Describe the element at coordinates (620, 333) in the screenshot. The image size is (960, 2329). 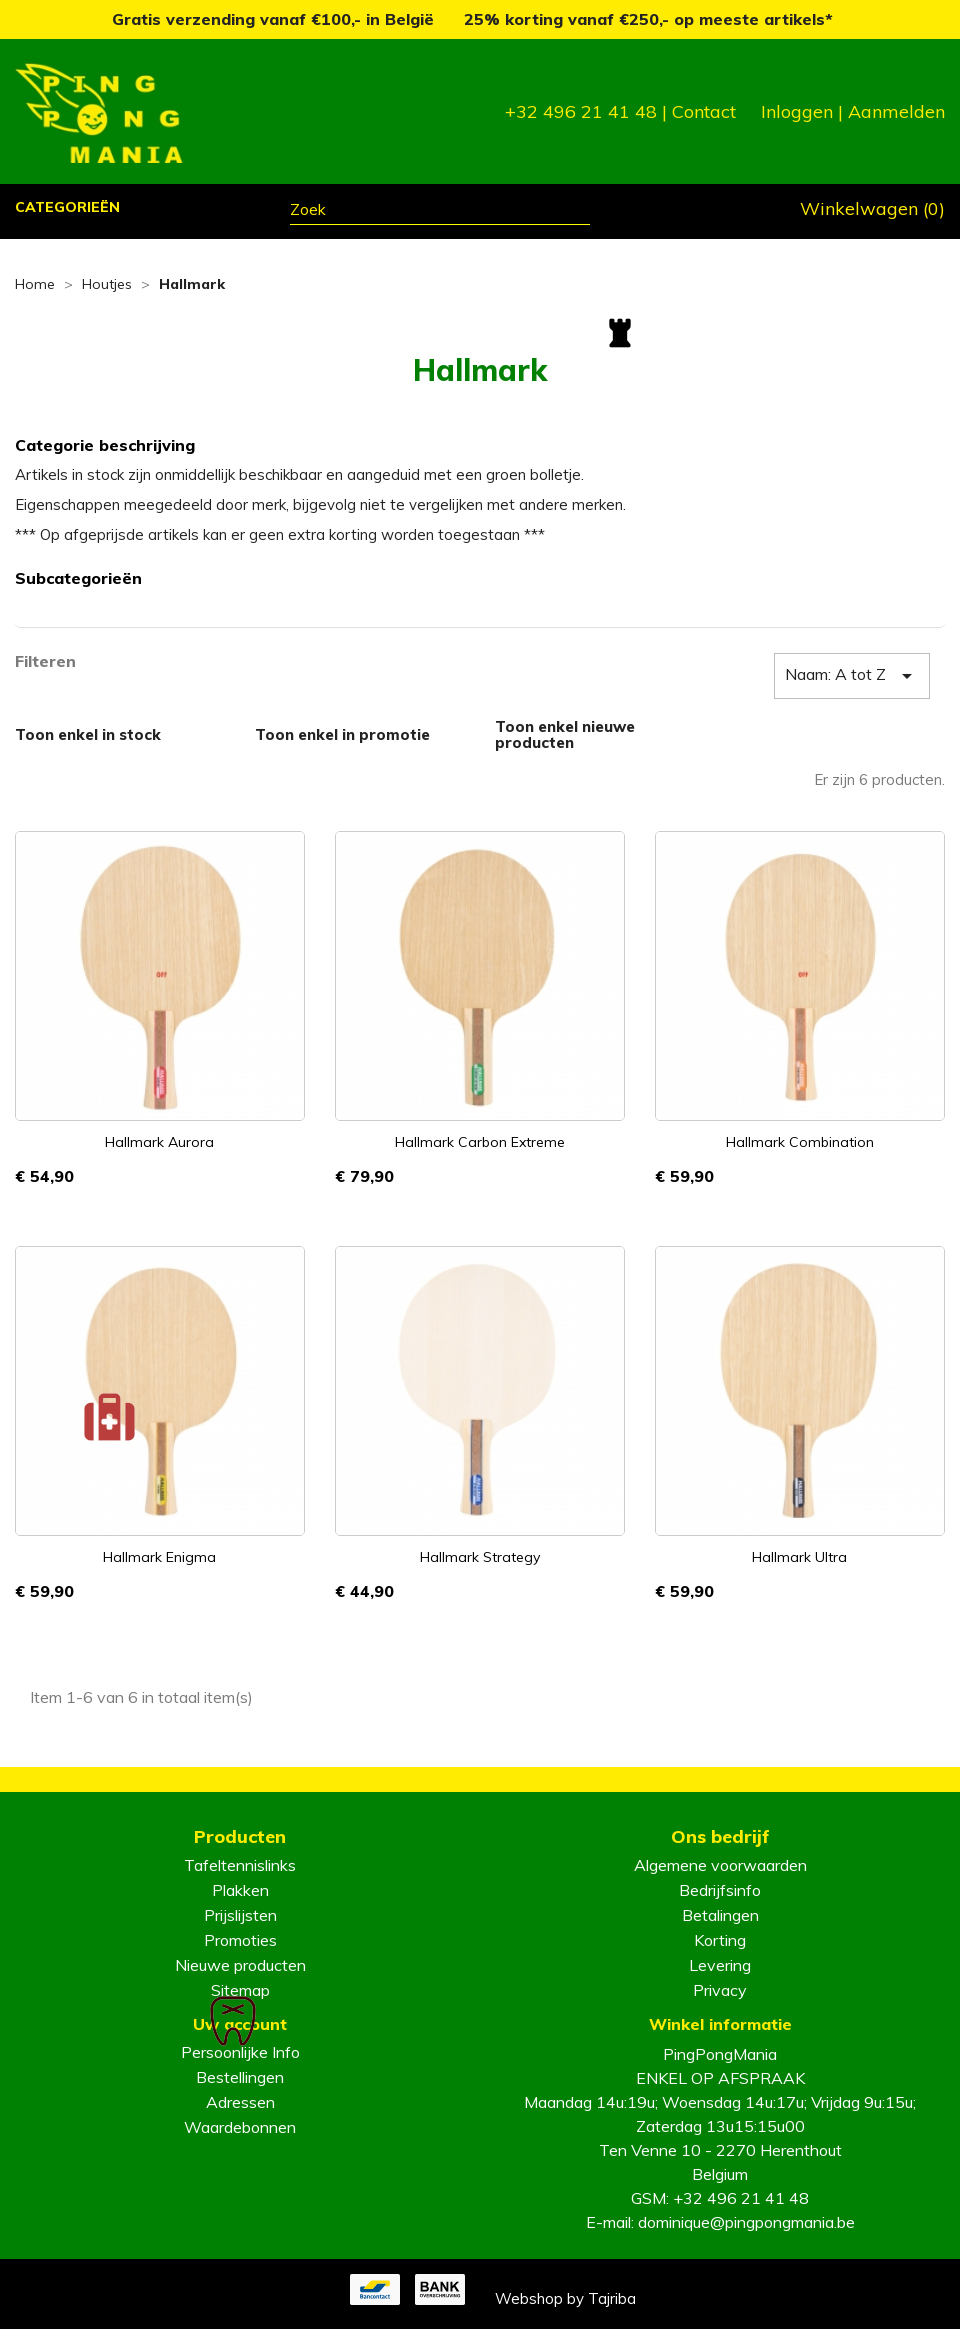
I see `access chess game or strategy features` at that location.